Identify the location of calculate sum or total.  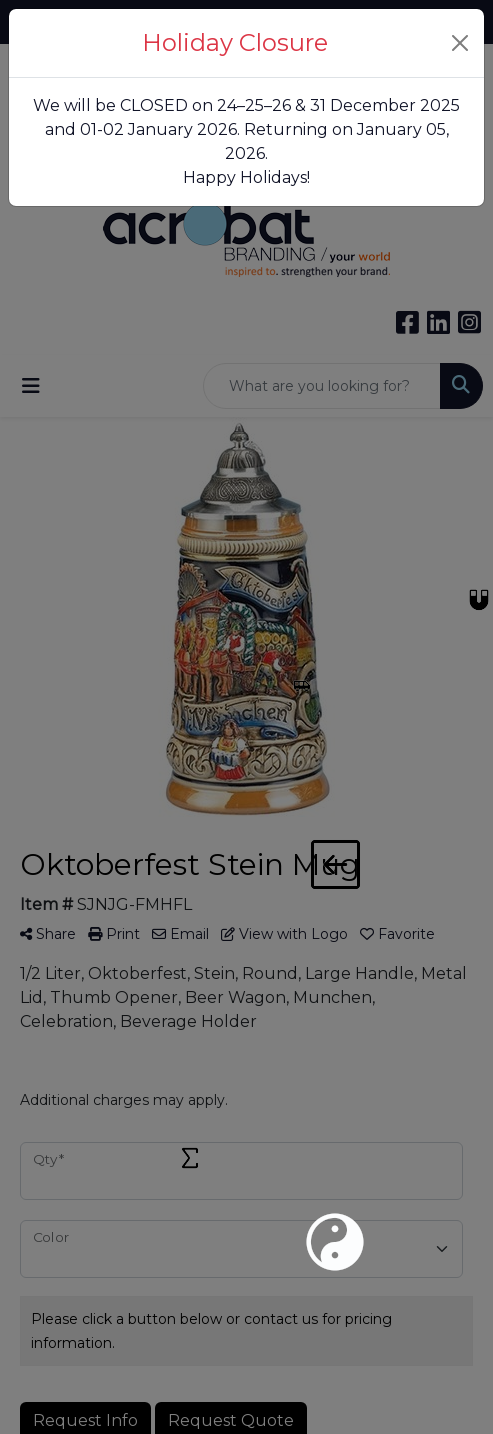
(190, 1158).